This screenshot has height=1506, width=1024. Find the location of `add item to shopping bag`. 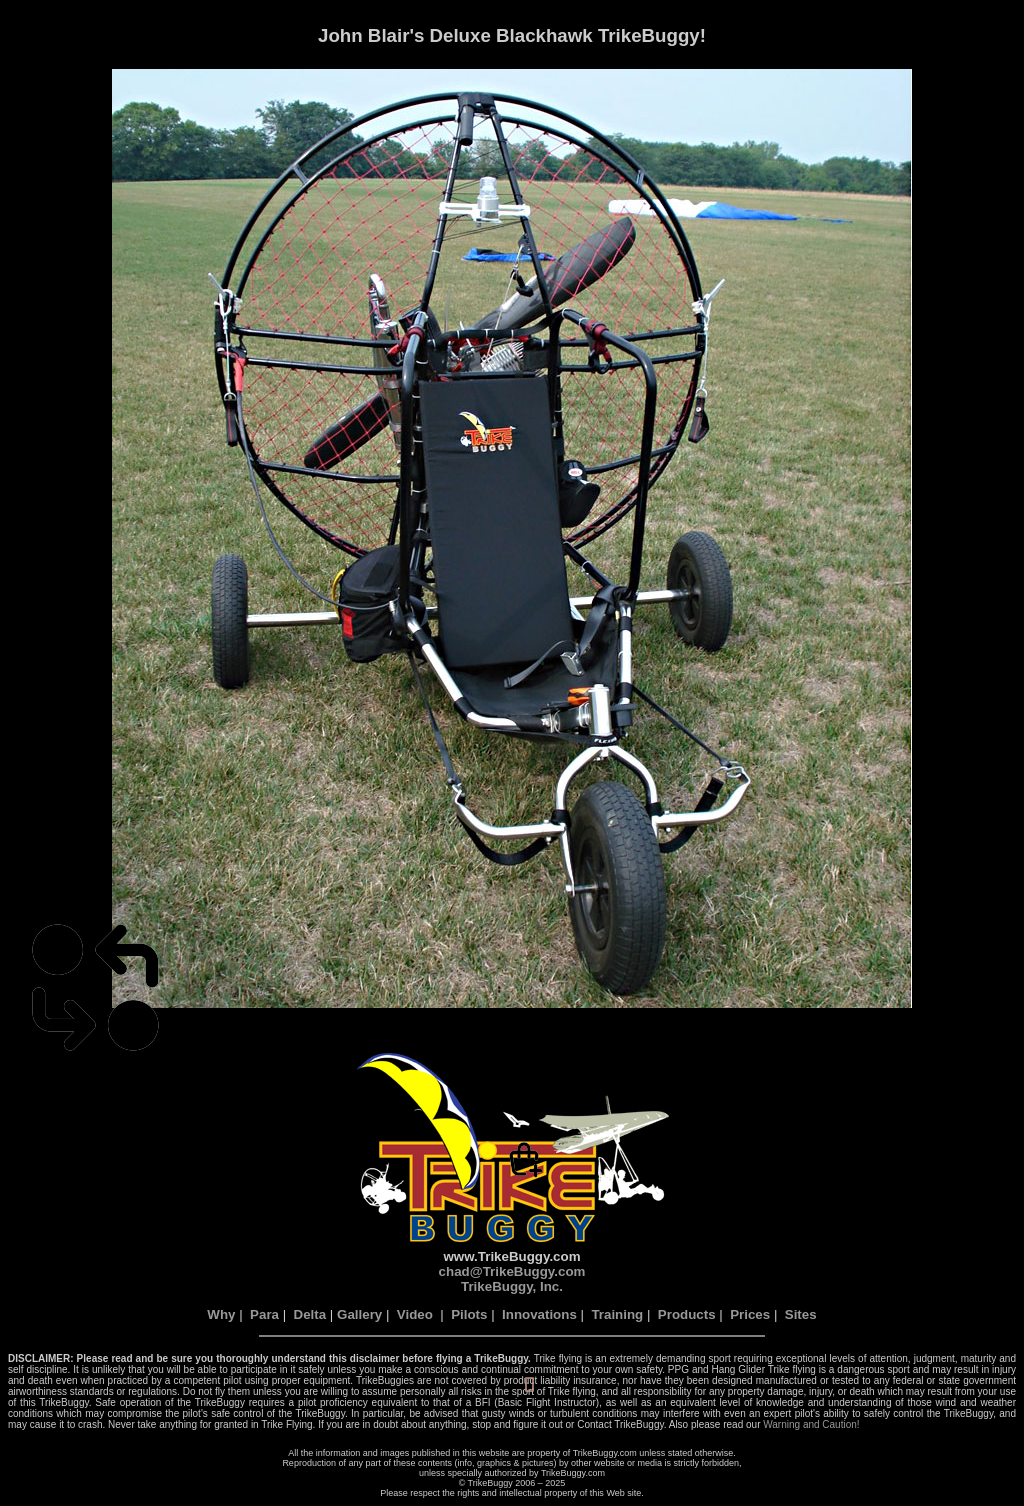

add item to shopping bag is located at coordinates (524, 1159).